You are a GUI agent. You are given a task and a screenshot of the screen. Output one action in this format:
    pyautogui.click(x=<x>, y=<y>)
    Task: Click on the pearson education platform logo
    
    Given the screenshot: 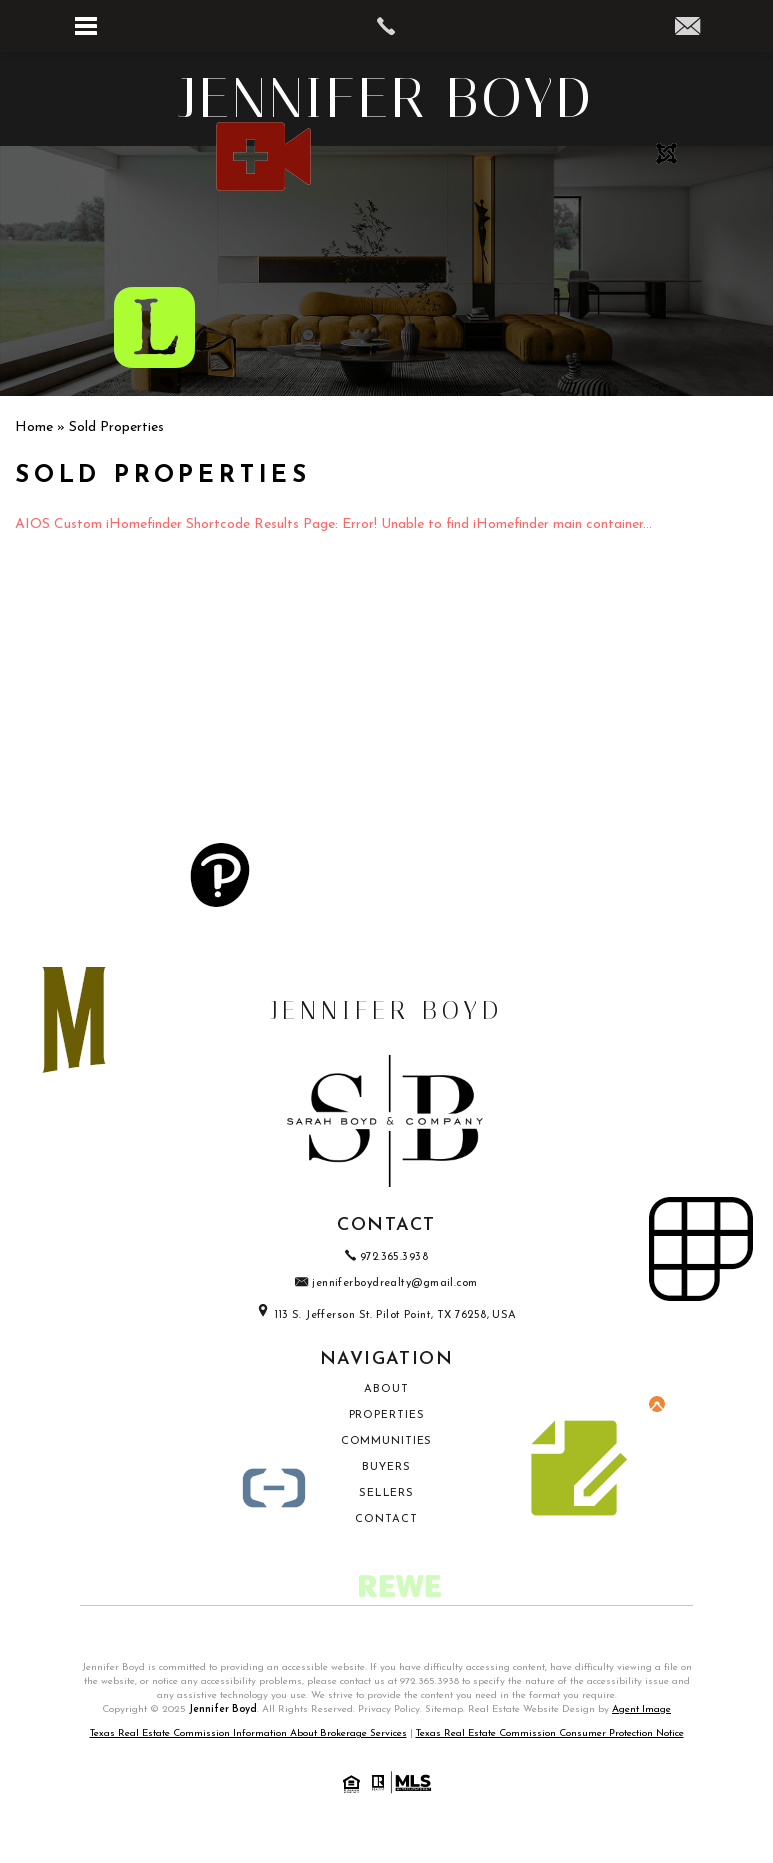 What is the action you would take?
    pyautogui.click(x=220, y=875)
    